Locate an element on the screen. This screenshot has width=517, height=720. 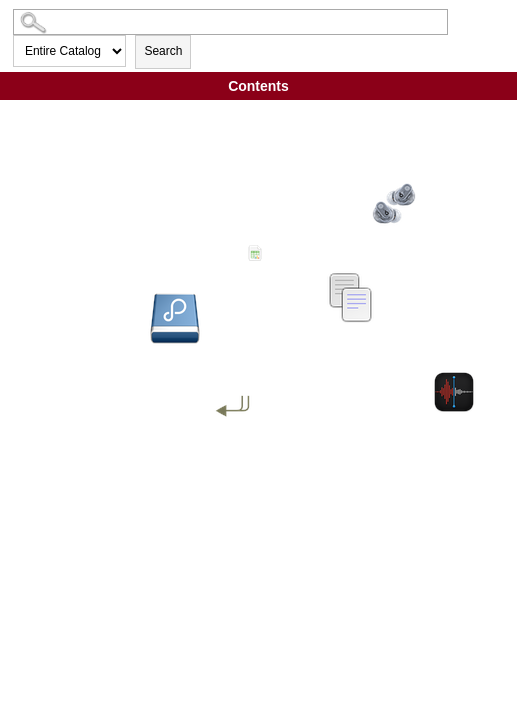
Promise Technology storage device or RAID controller is located at coordinates (175, 320).